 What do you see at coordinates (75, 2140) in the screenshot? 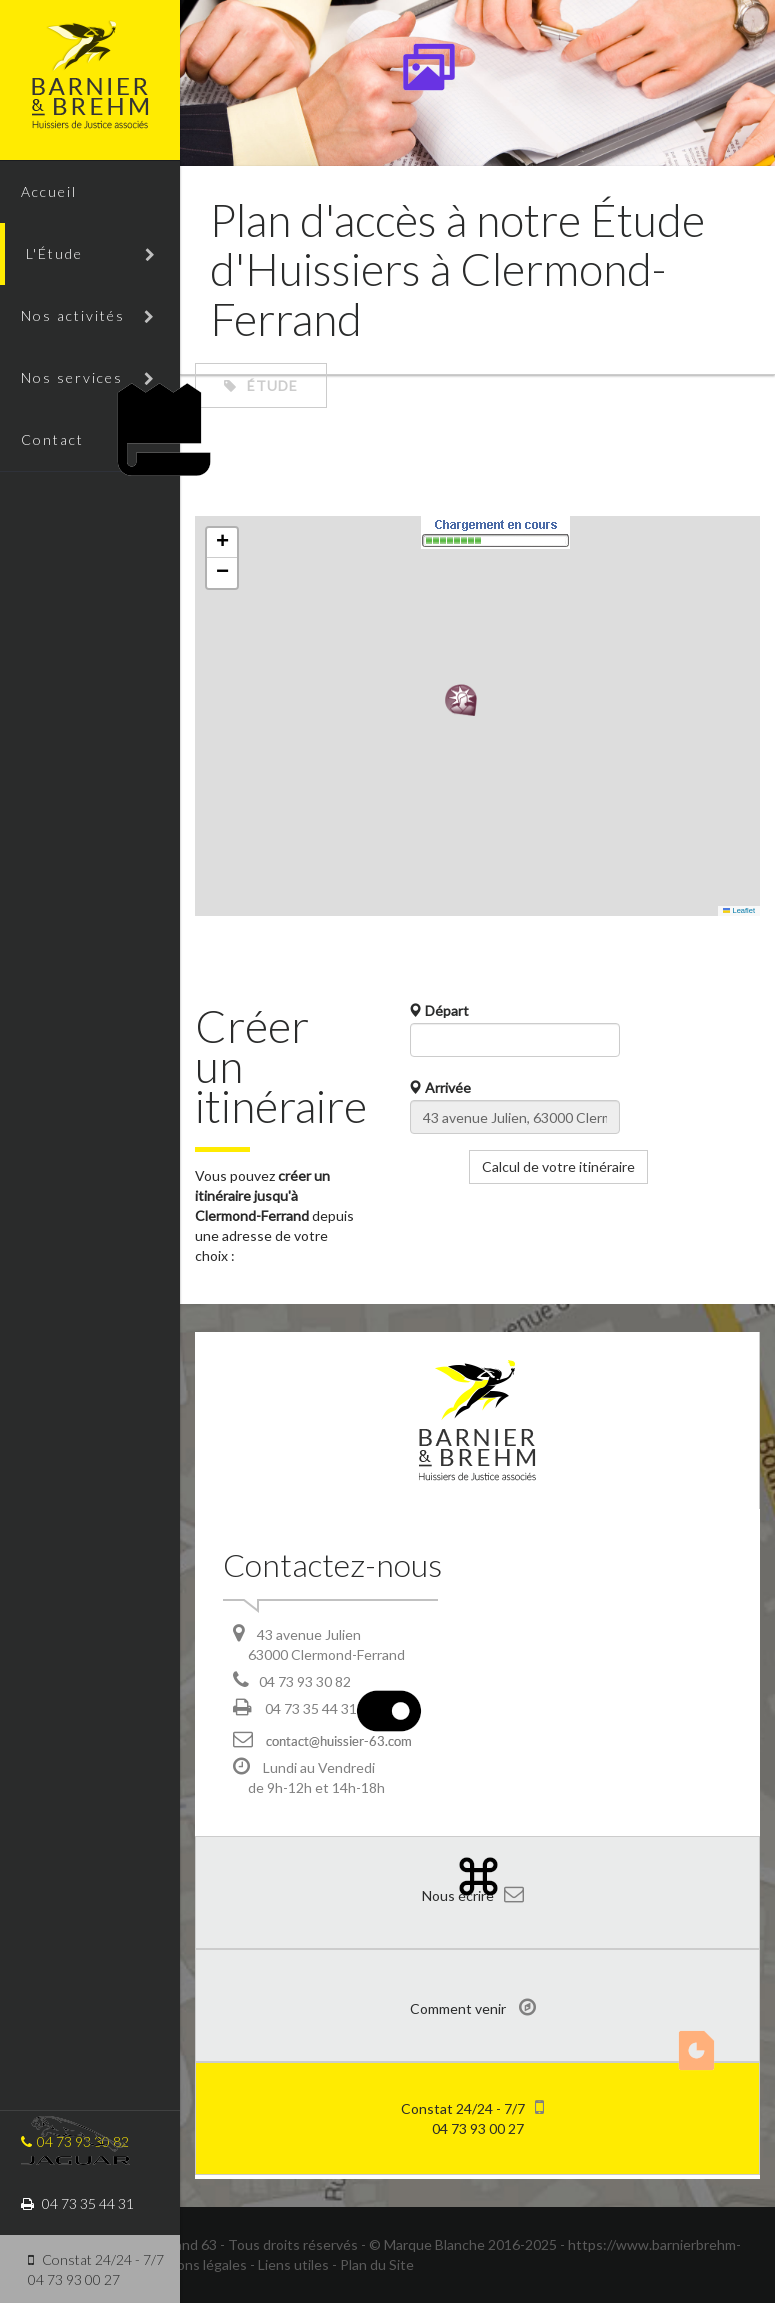
I see `jaguar brand logo` at bounding box center [75, 2140].